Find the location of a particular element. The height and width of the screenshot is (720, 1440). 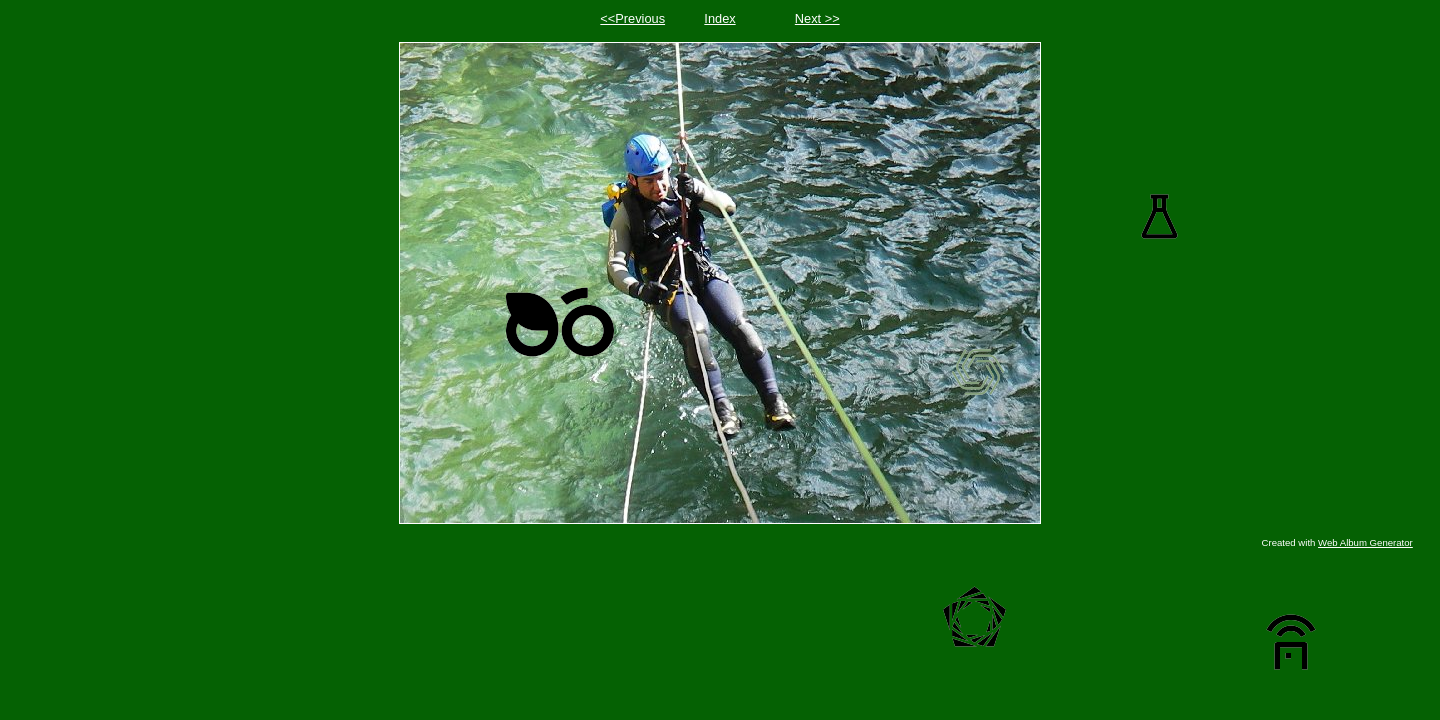

access laboratory or science features is located at coordinates (1159, 216).